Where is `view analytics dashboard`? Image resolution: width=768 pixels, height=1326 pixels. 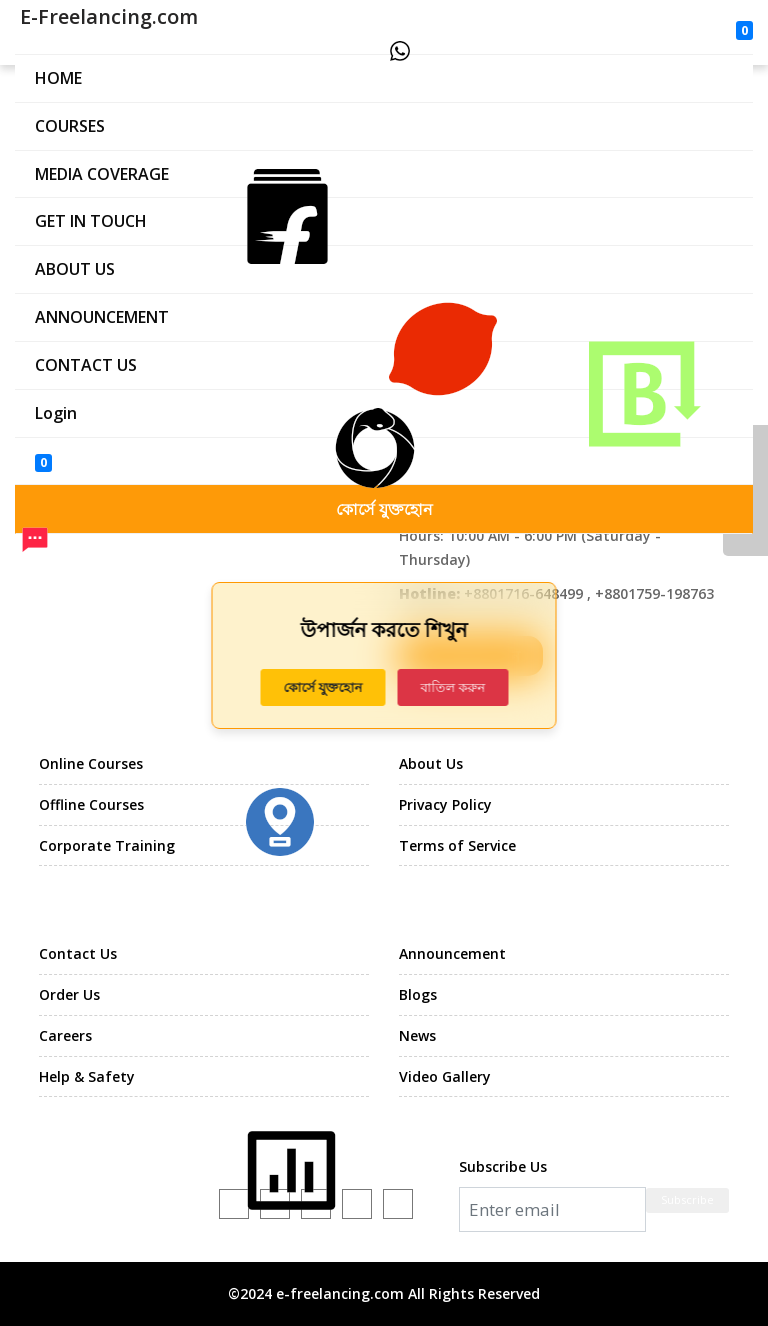
view analytics dashboard is located at coordinates (291, 1170).